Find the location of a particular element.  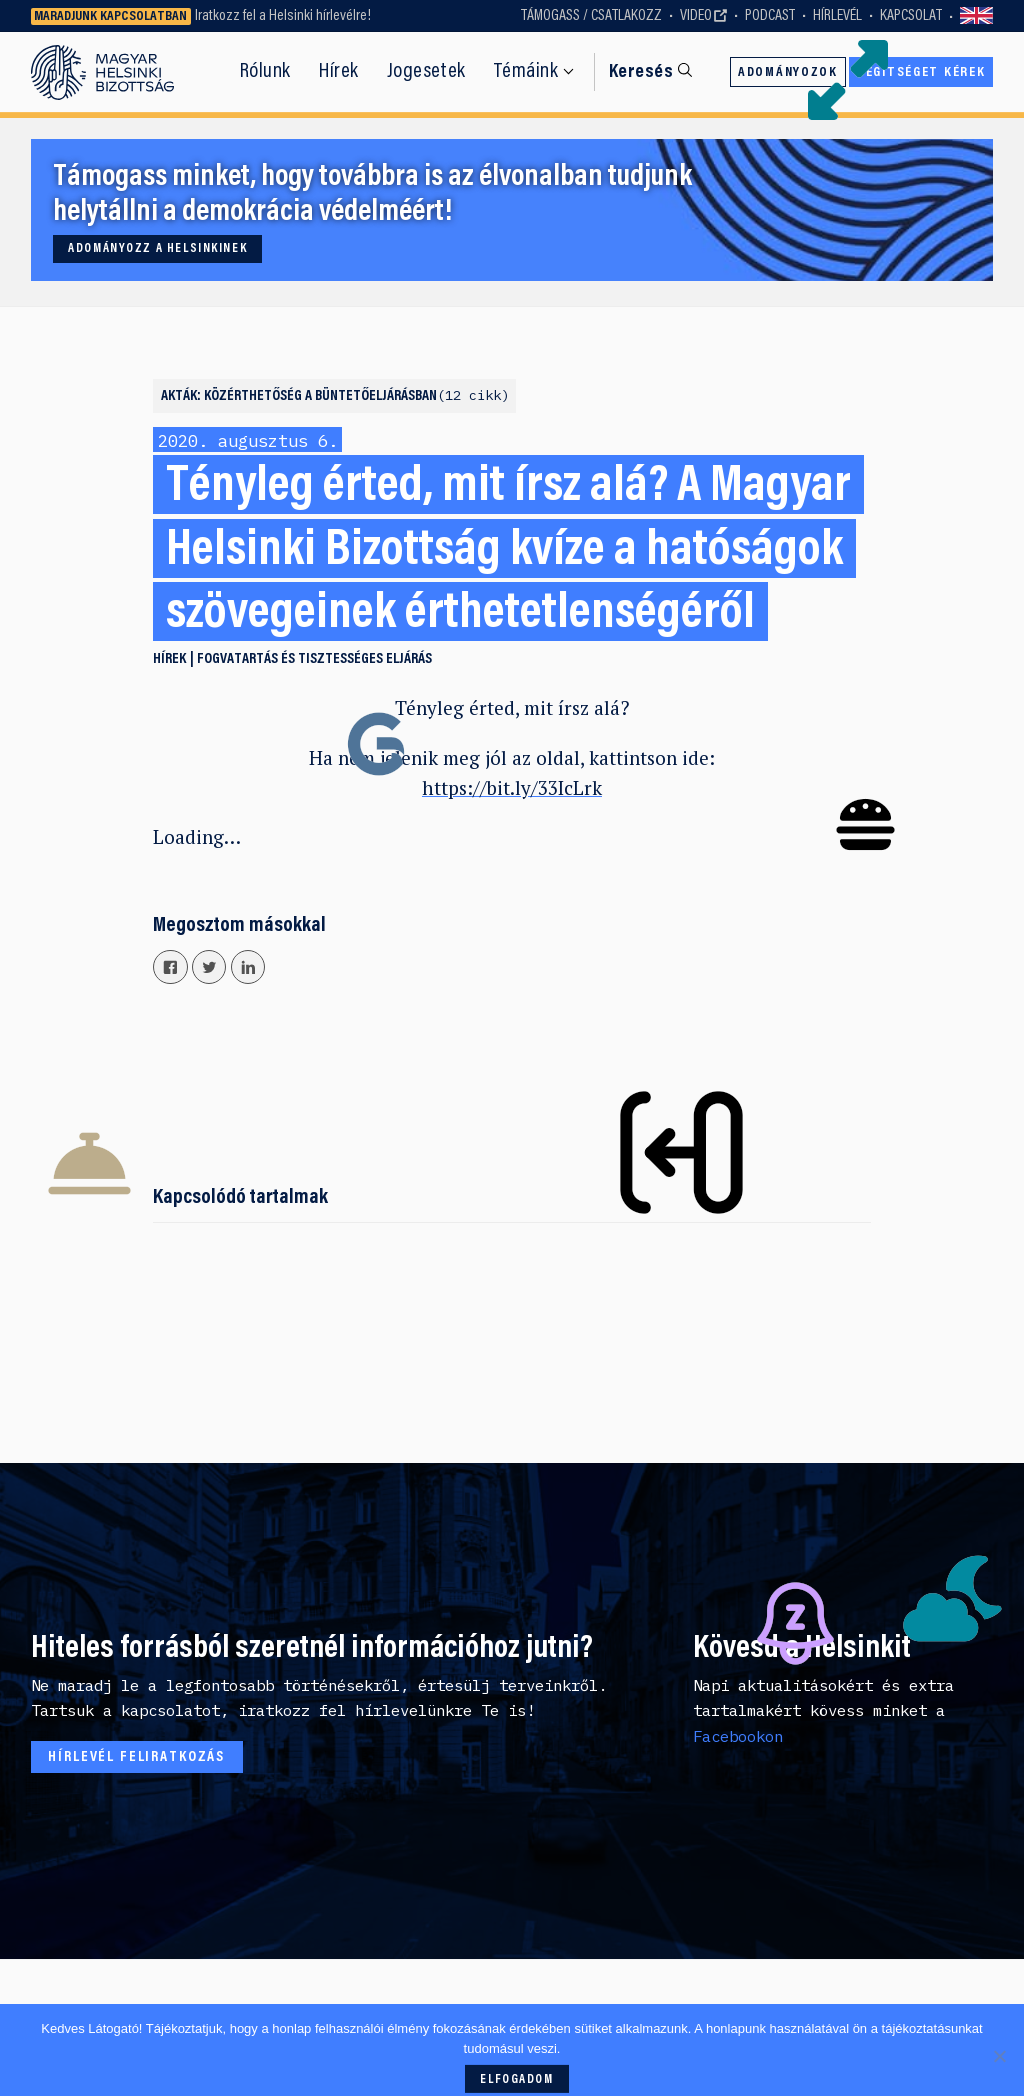

Gofore company logo is located at coordinates (376, 744).